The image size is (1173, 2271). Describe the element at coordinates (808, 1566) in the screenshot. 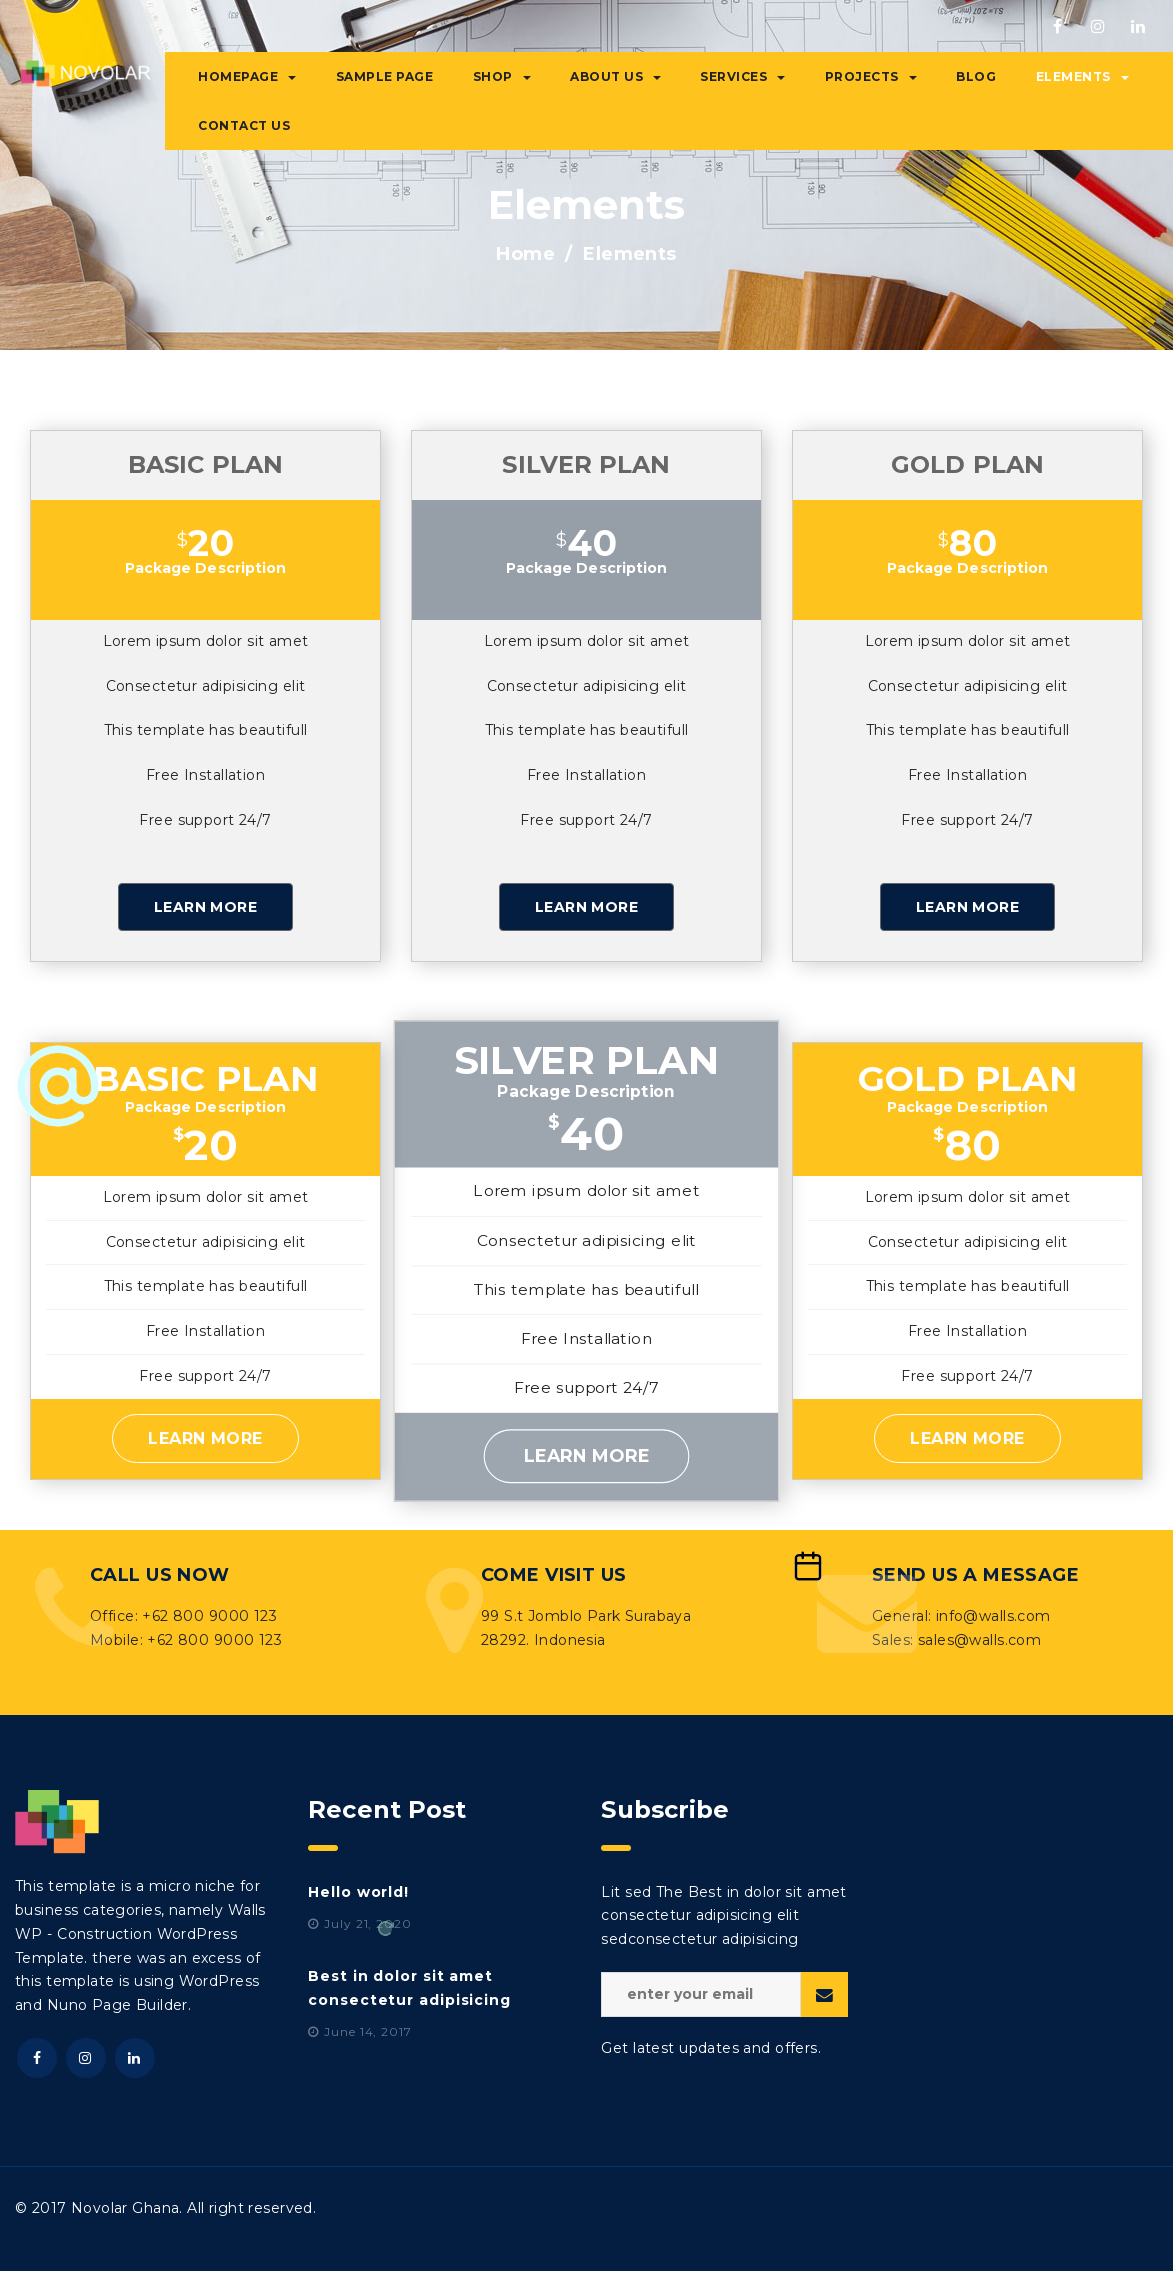

I see `view or open calendar` at that location.